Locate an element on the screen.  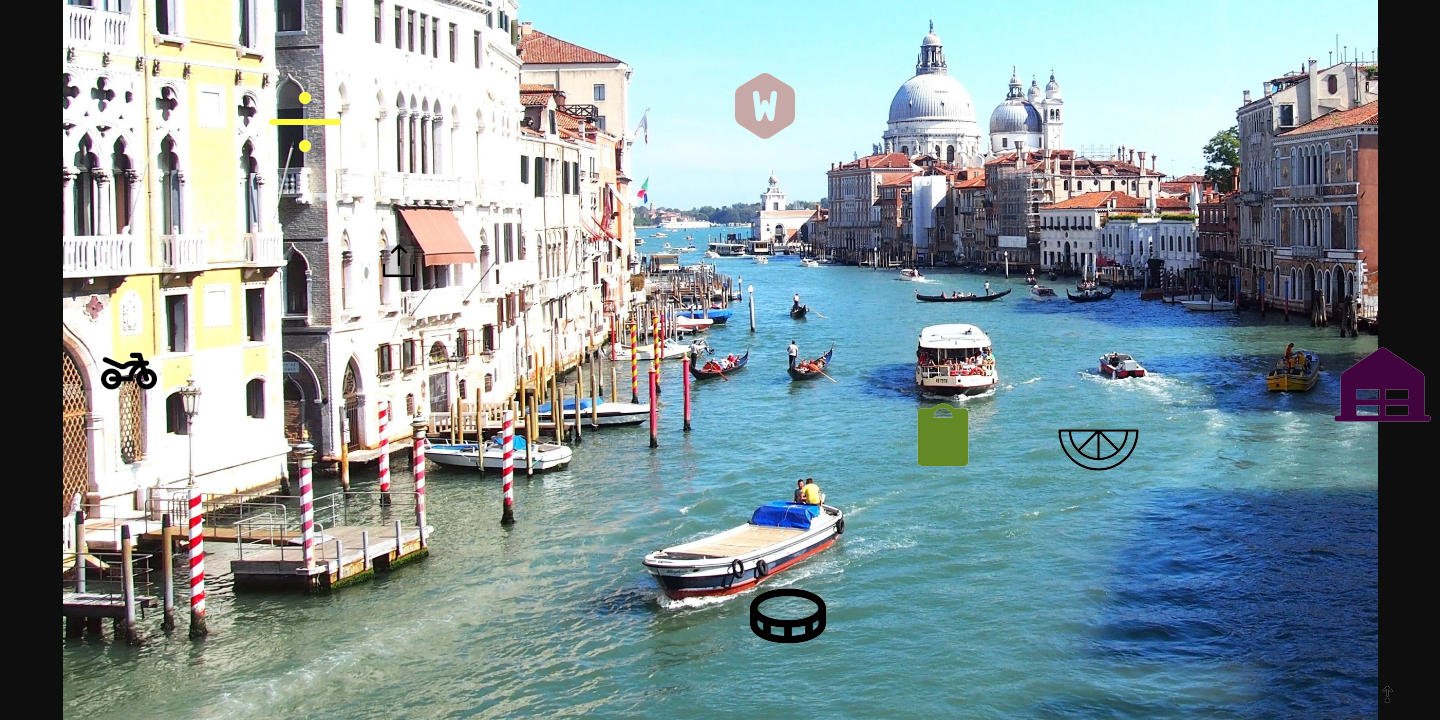
perform division calculation is located at coordinates (305, 122).